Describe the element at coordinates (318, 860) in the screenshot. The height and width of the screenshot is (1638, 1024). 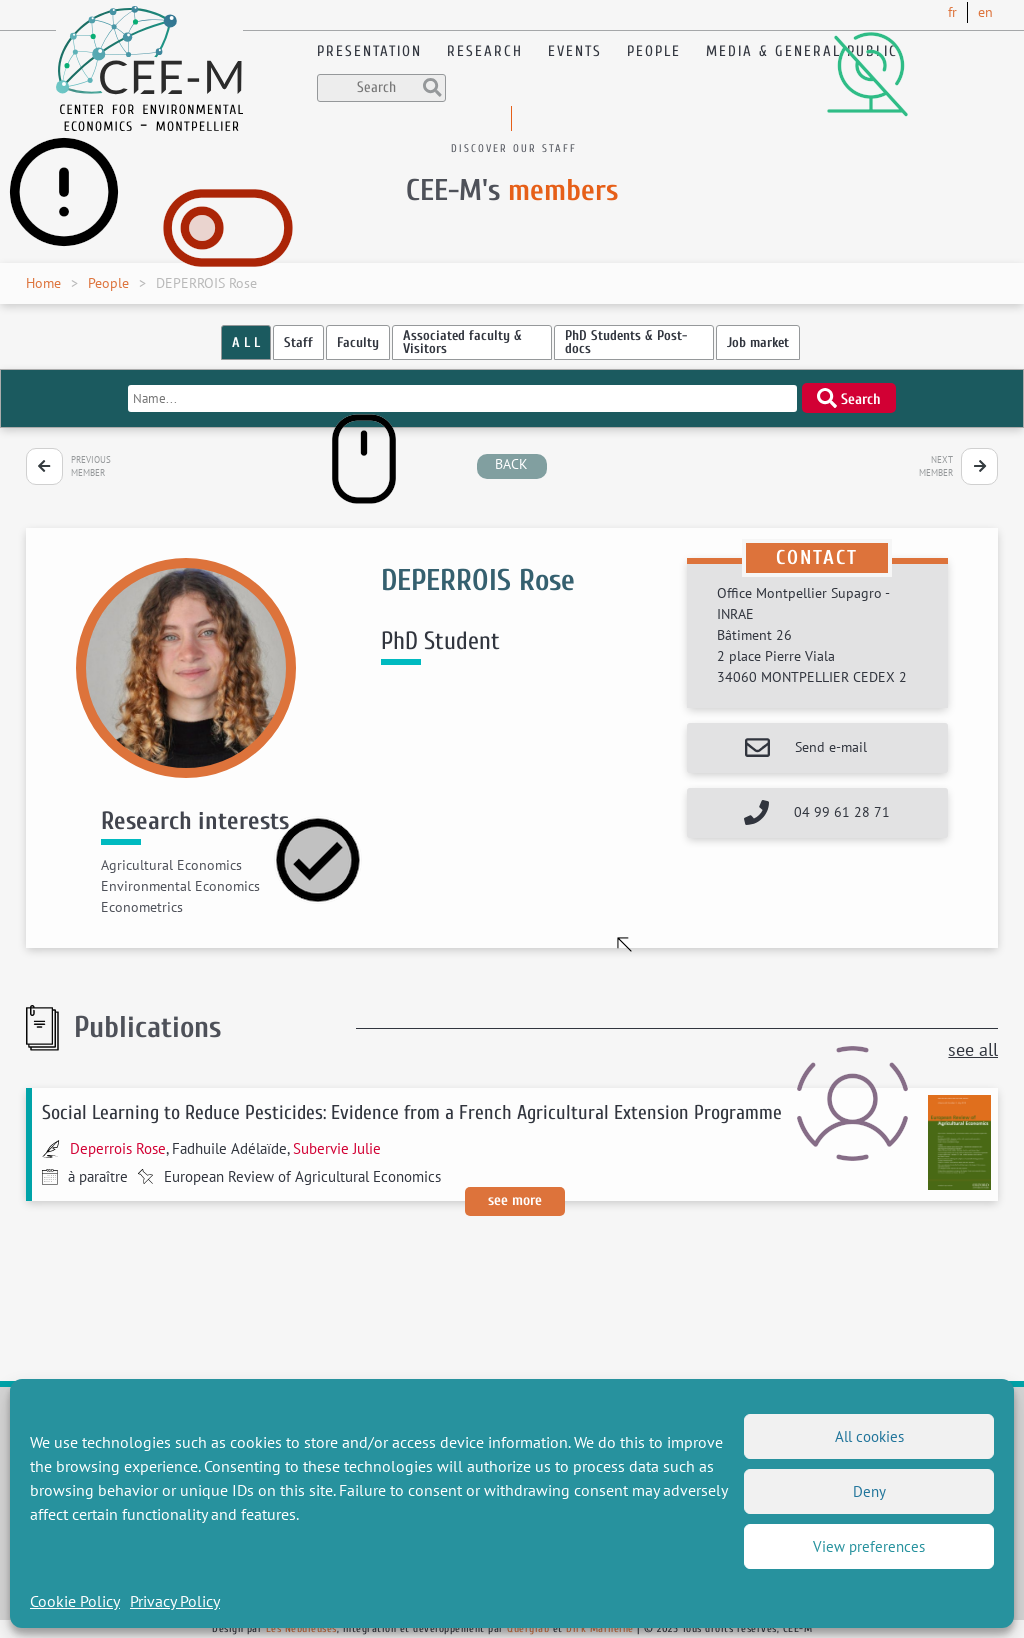
I see `indicates task or action completed successfully` at that location.